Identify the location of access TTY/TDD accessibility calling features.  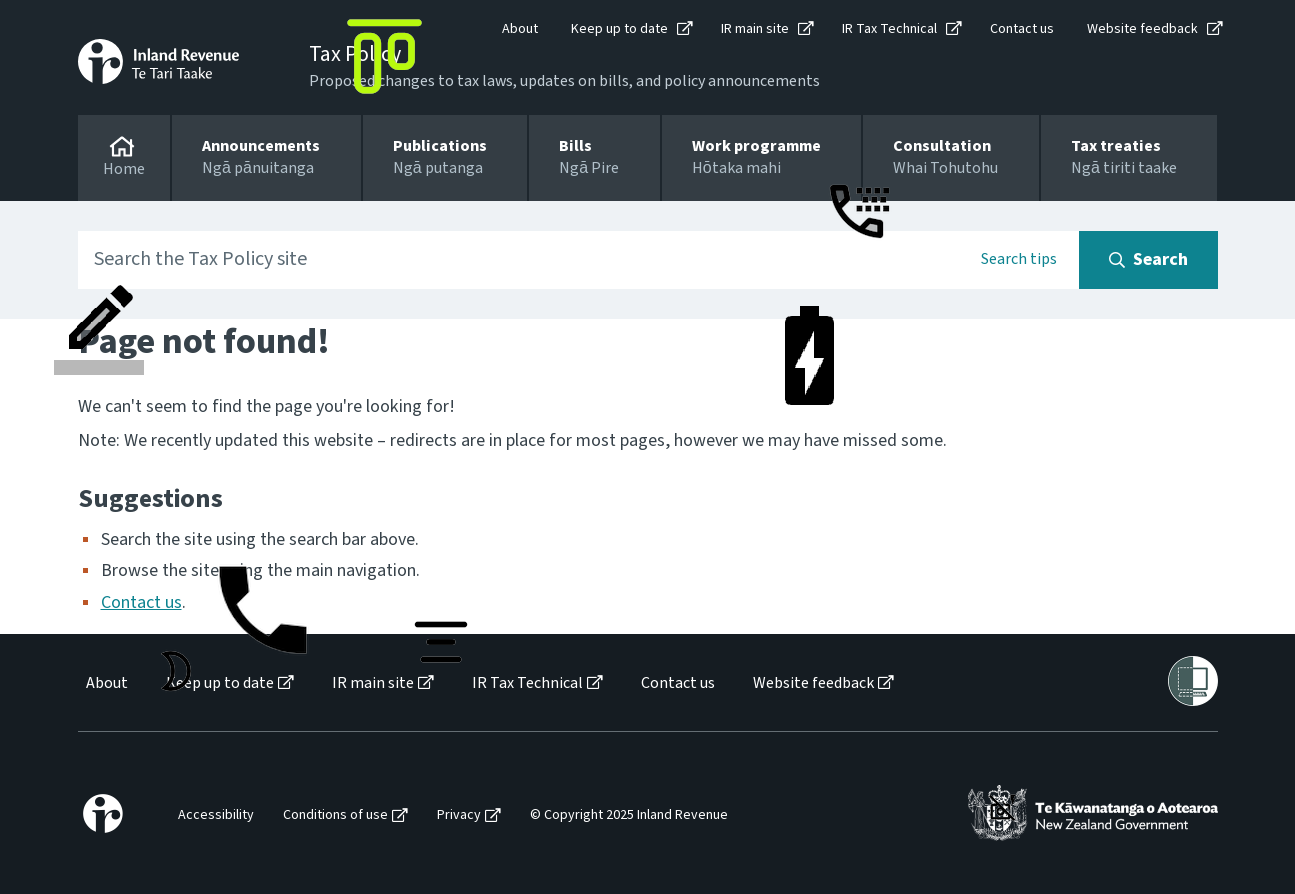
(859, 211).